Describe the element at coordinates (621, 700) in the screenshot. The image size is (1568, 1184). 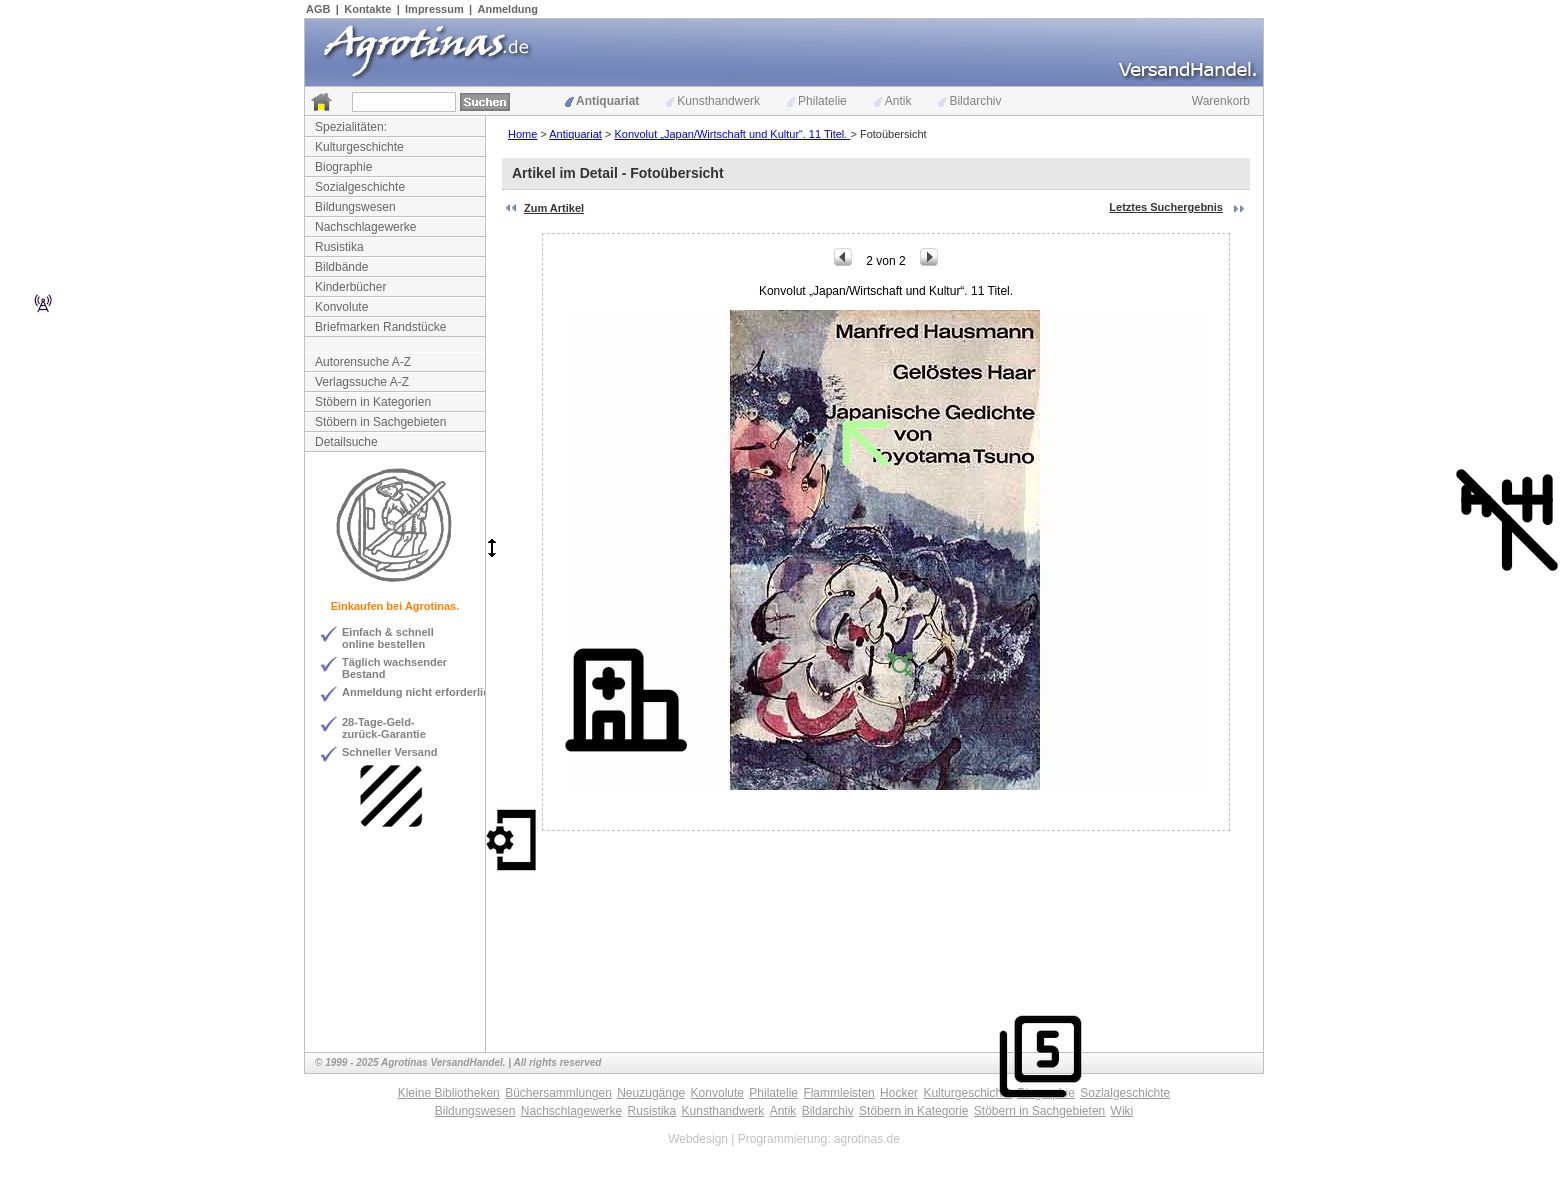
I see `find nearby hospitals or medical facilities` at that location.